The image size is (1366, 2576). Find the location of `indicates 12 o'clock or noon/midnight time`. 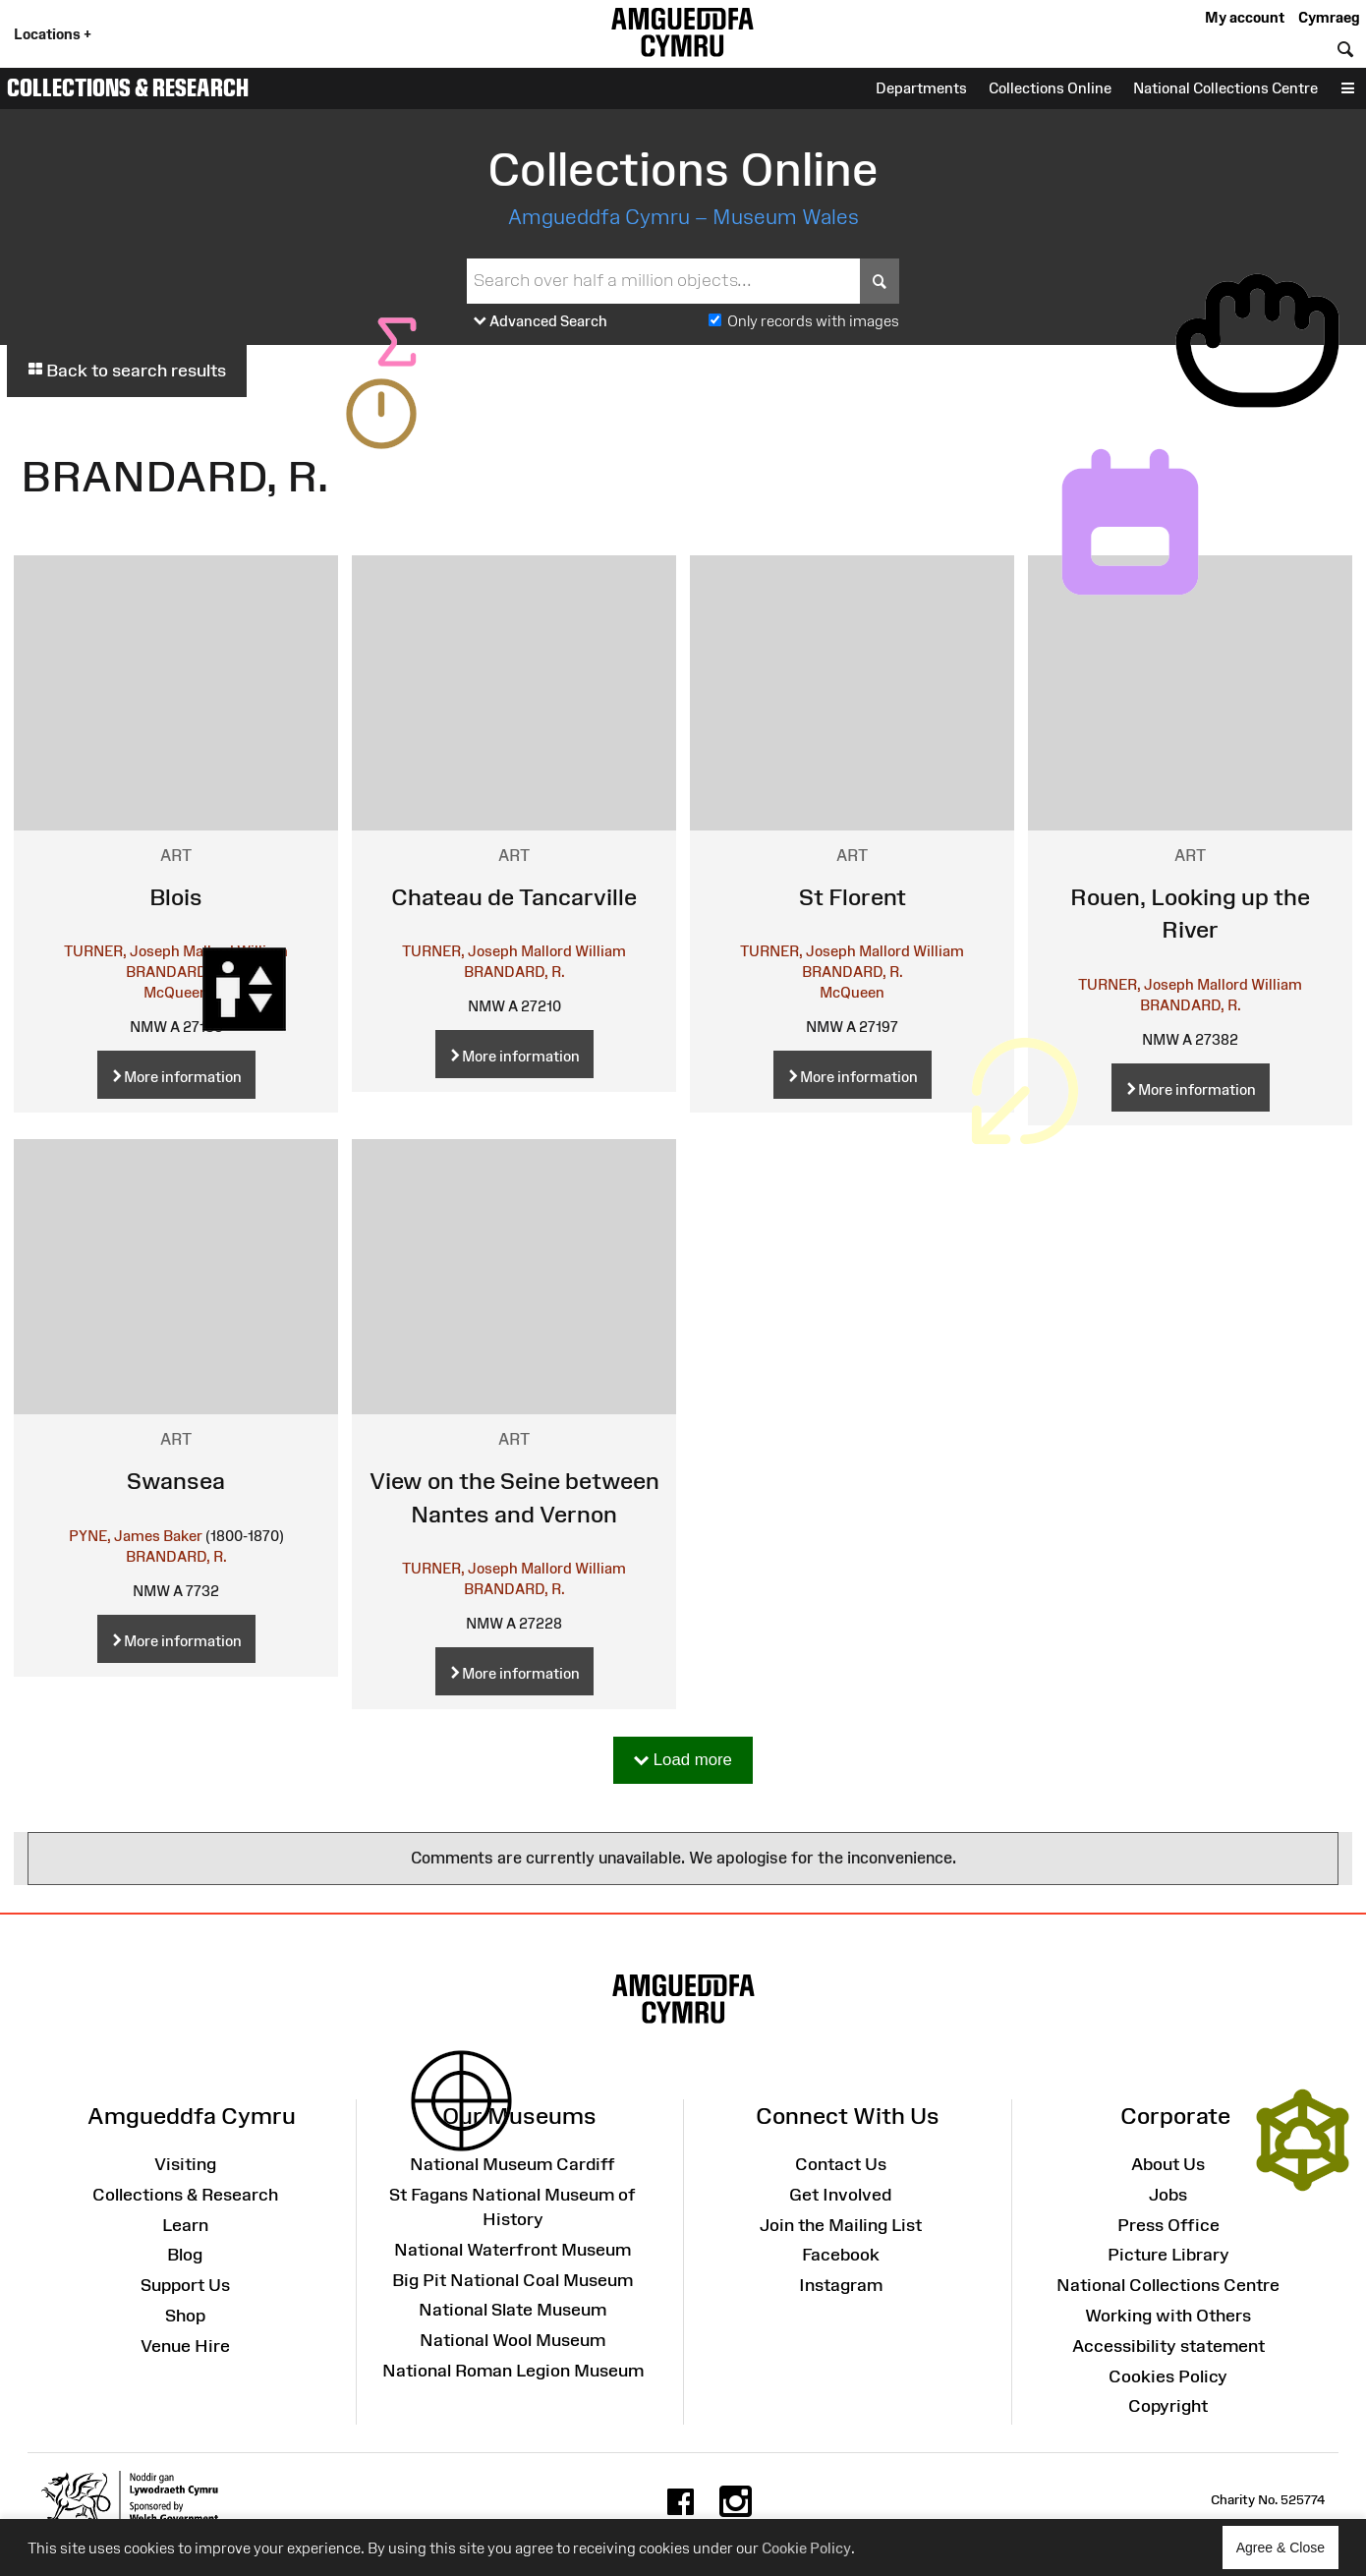

indicates 12 o'clock or noon/midnight time is located at coordinates (381, 414).